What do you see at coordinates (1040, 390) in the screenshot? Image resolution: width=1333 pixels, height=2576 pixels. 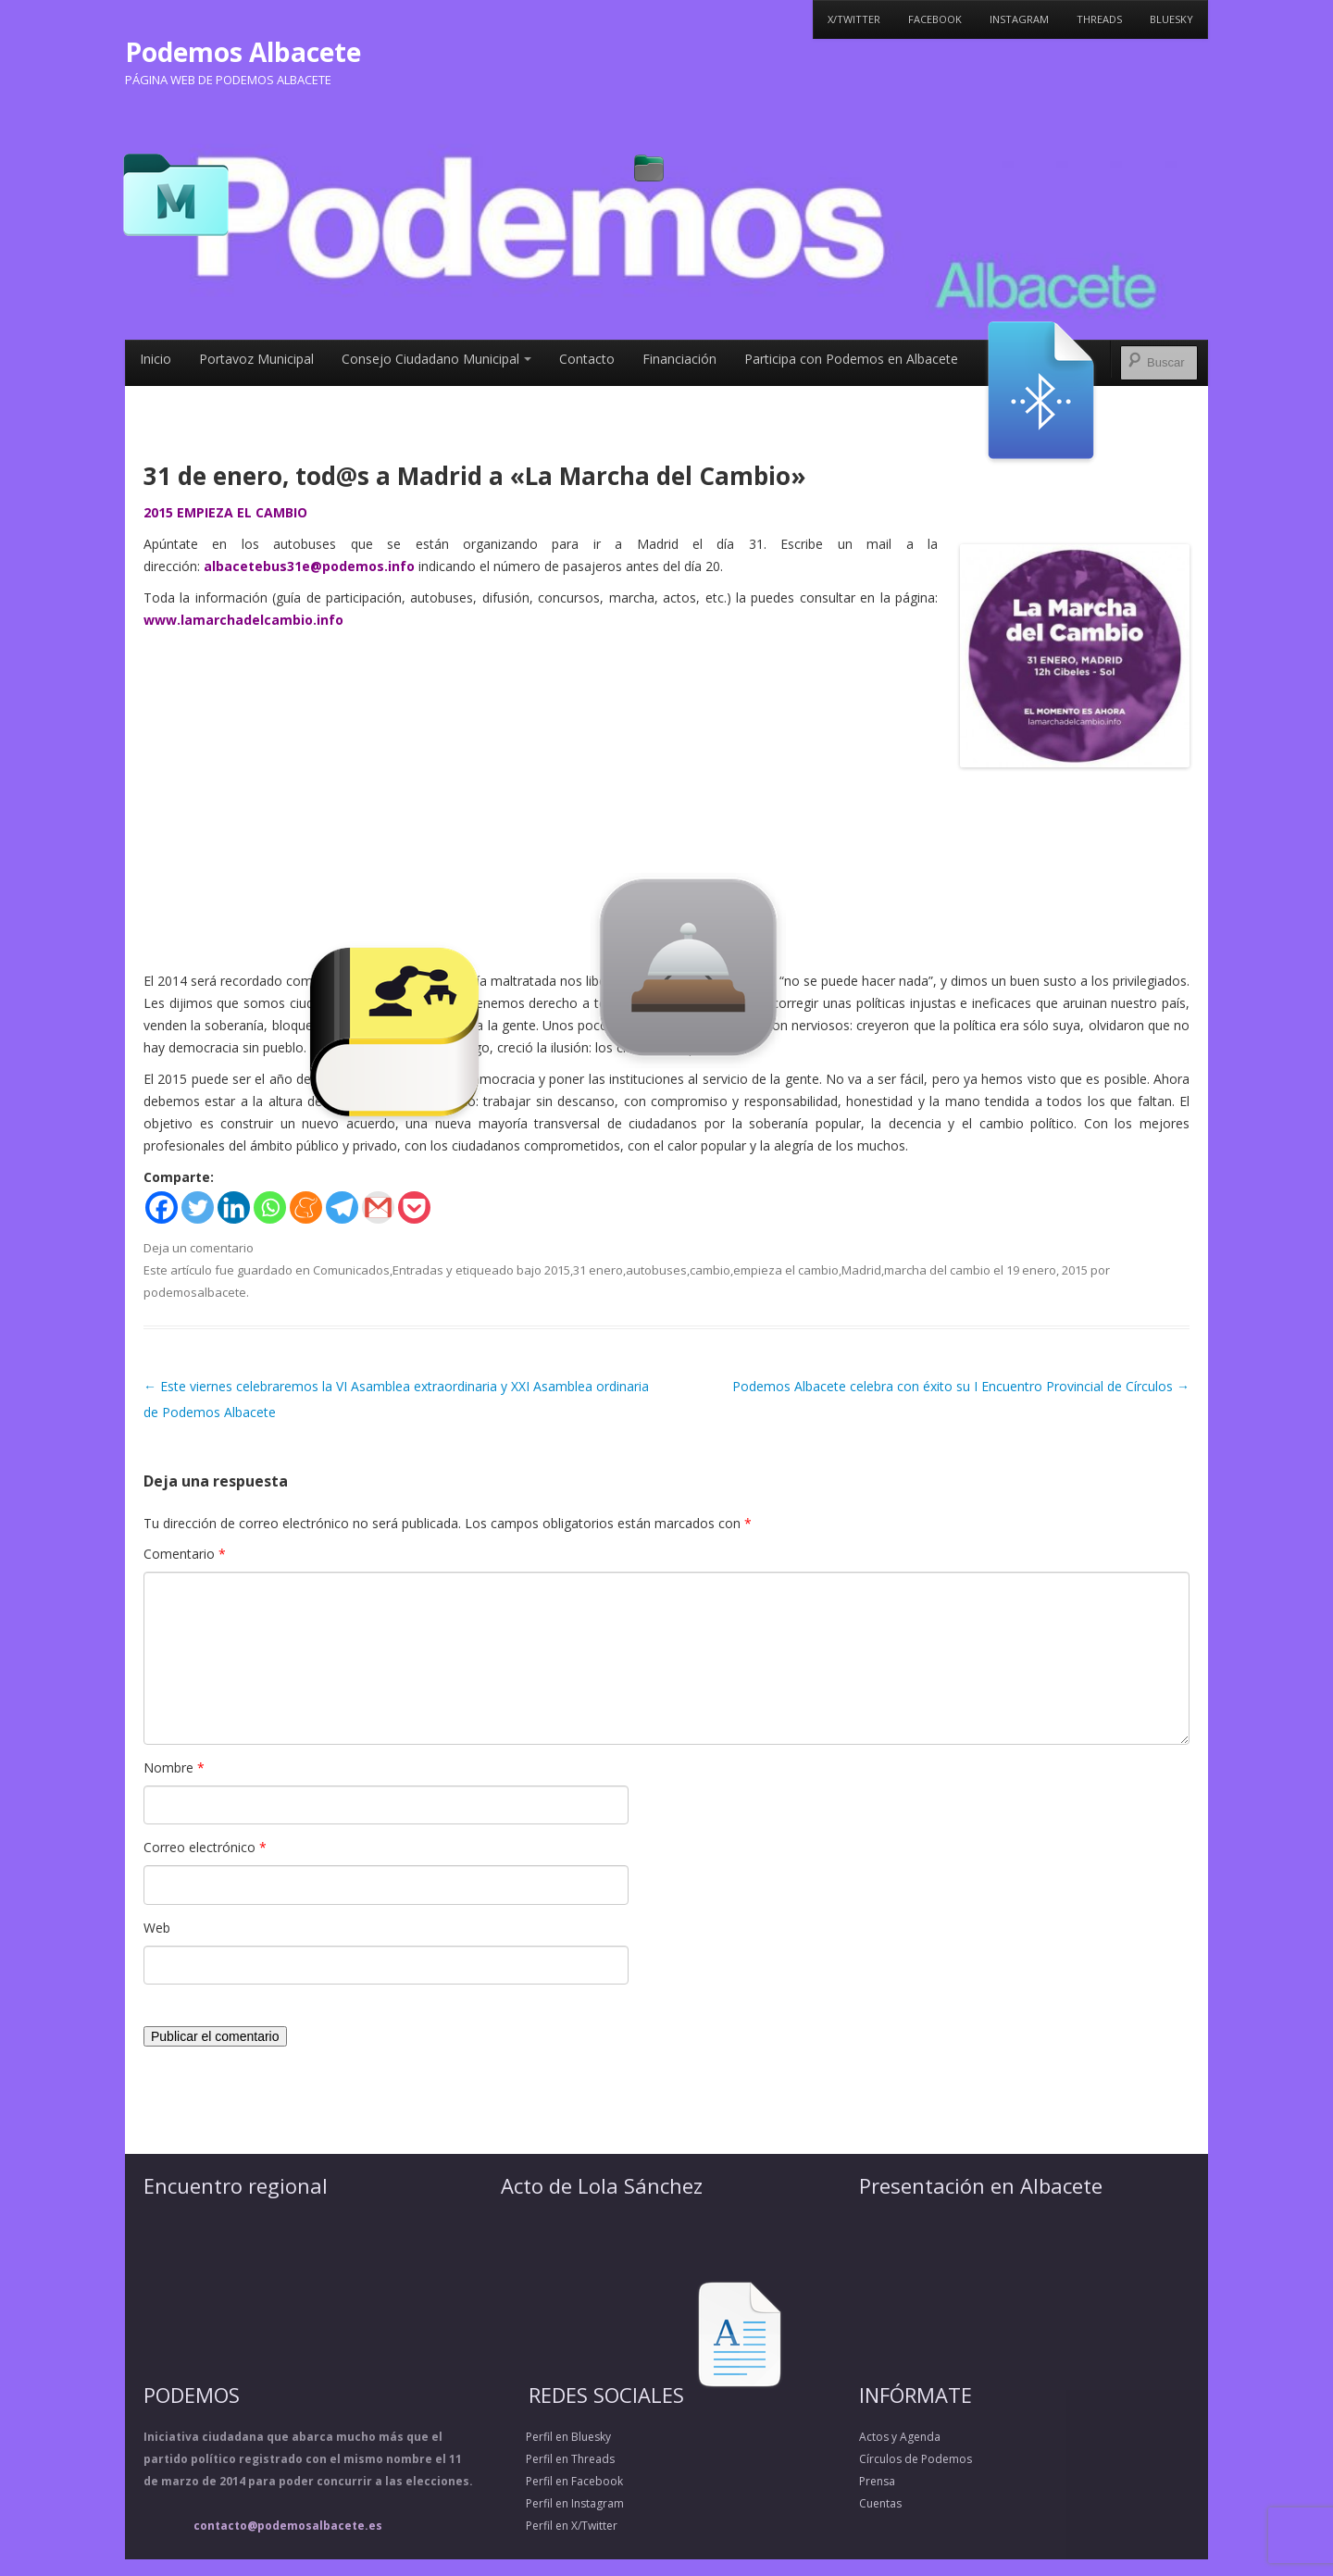 I see `send file via bluetooth` at bounding box center [1040, 390].